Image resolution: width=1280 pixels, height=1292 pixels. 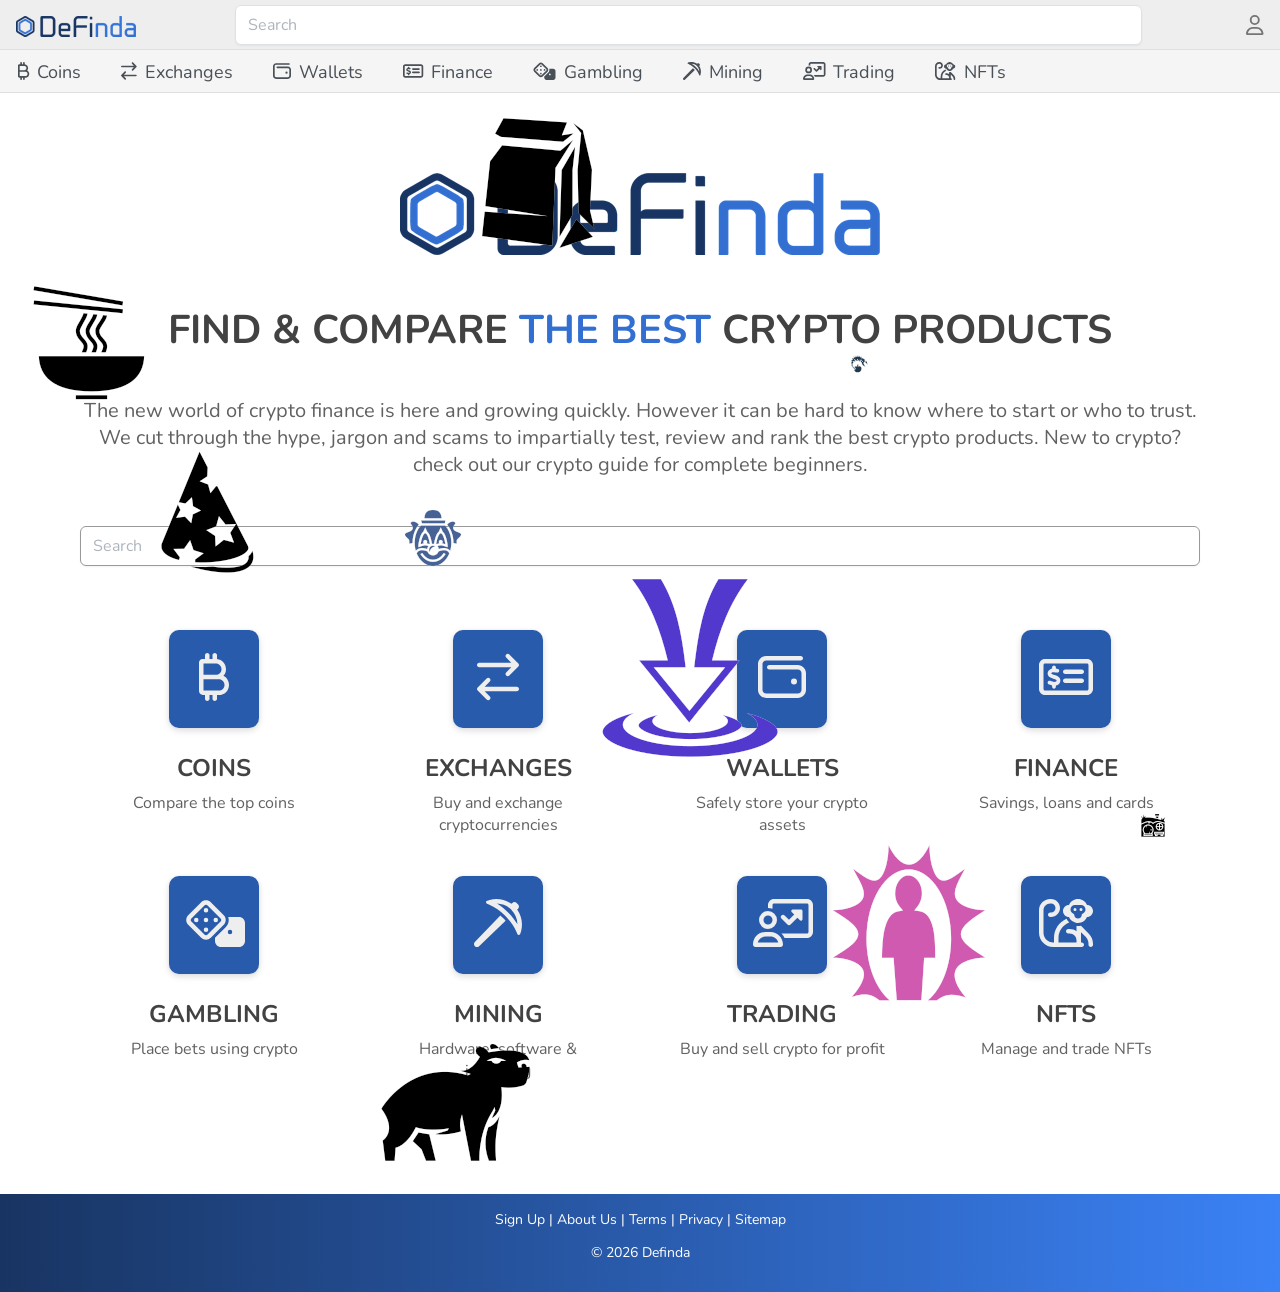 I want to click on select clown or jester character, so click(x=433, y=538).